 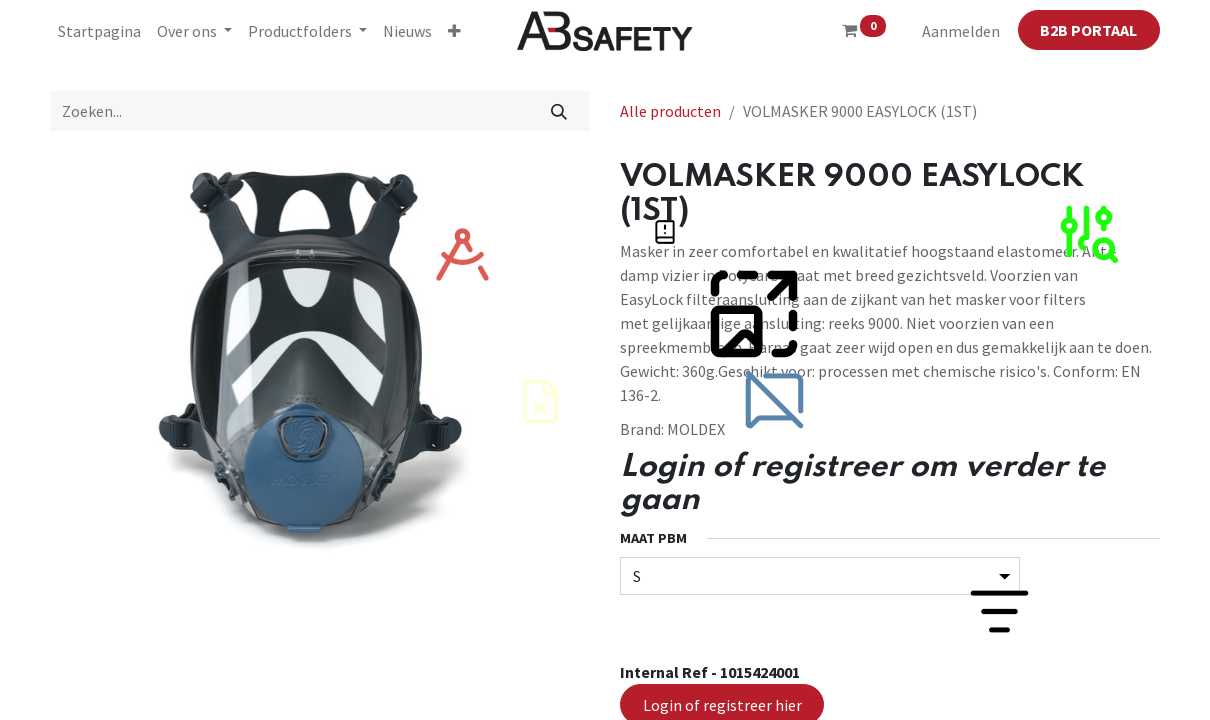 What do you see at coordinates (462, 254) in the screenshot?
I see `access design or drawing tools` at bounding box center [462, 254].